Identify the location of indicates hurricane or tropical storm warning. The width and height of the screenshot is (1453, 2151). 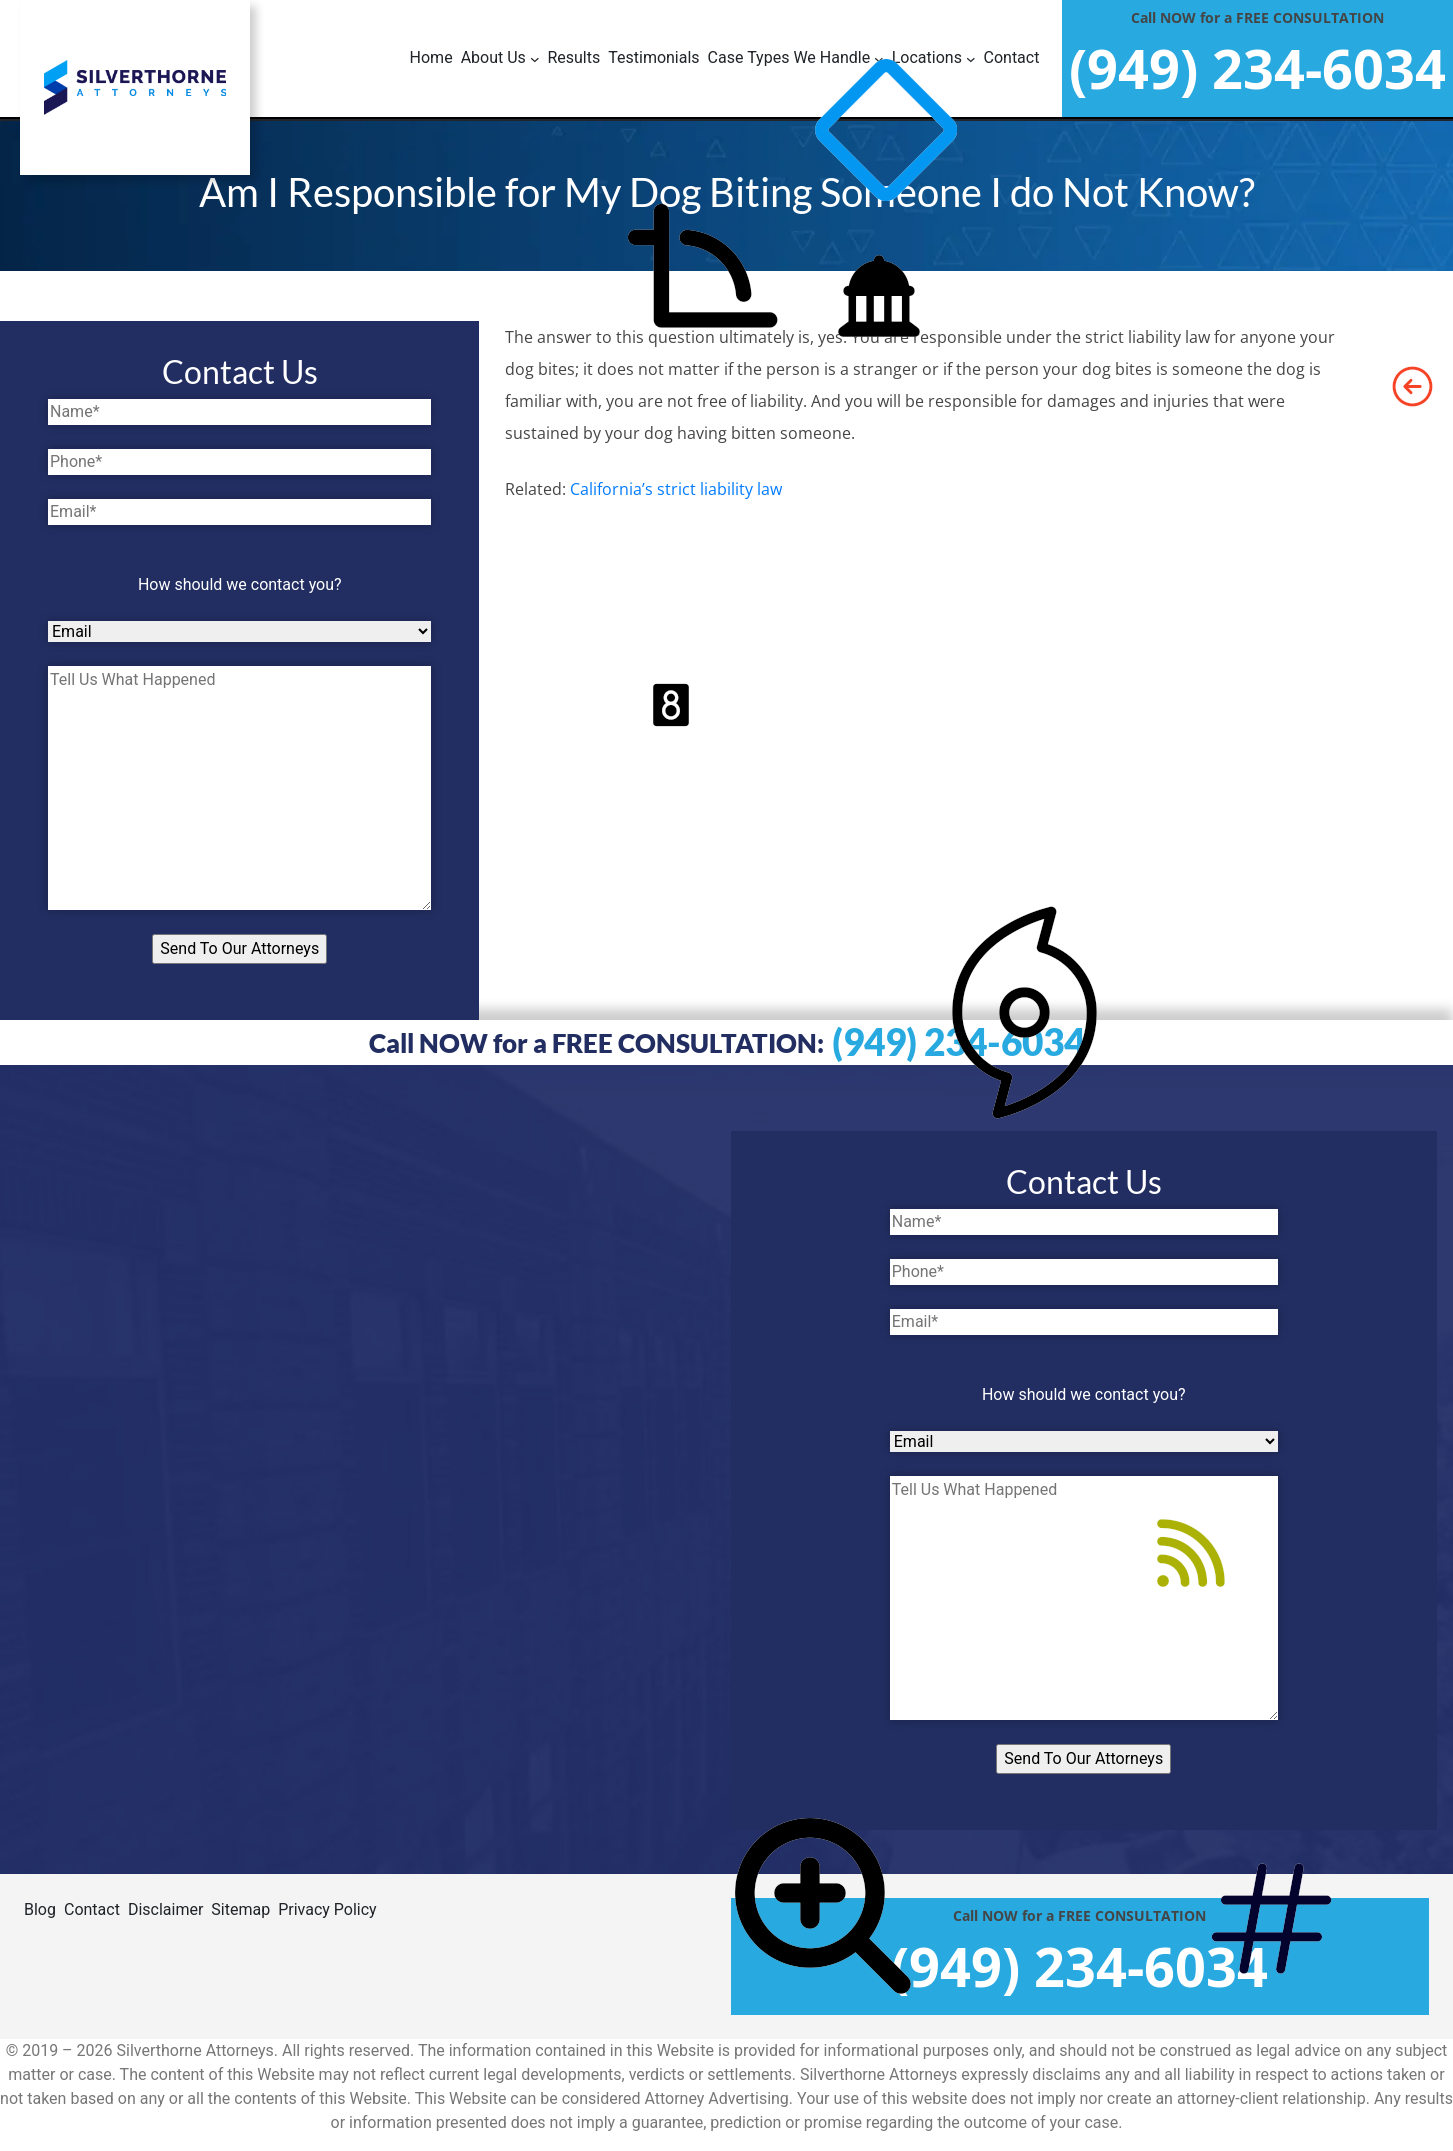
(1024, 1012).